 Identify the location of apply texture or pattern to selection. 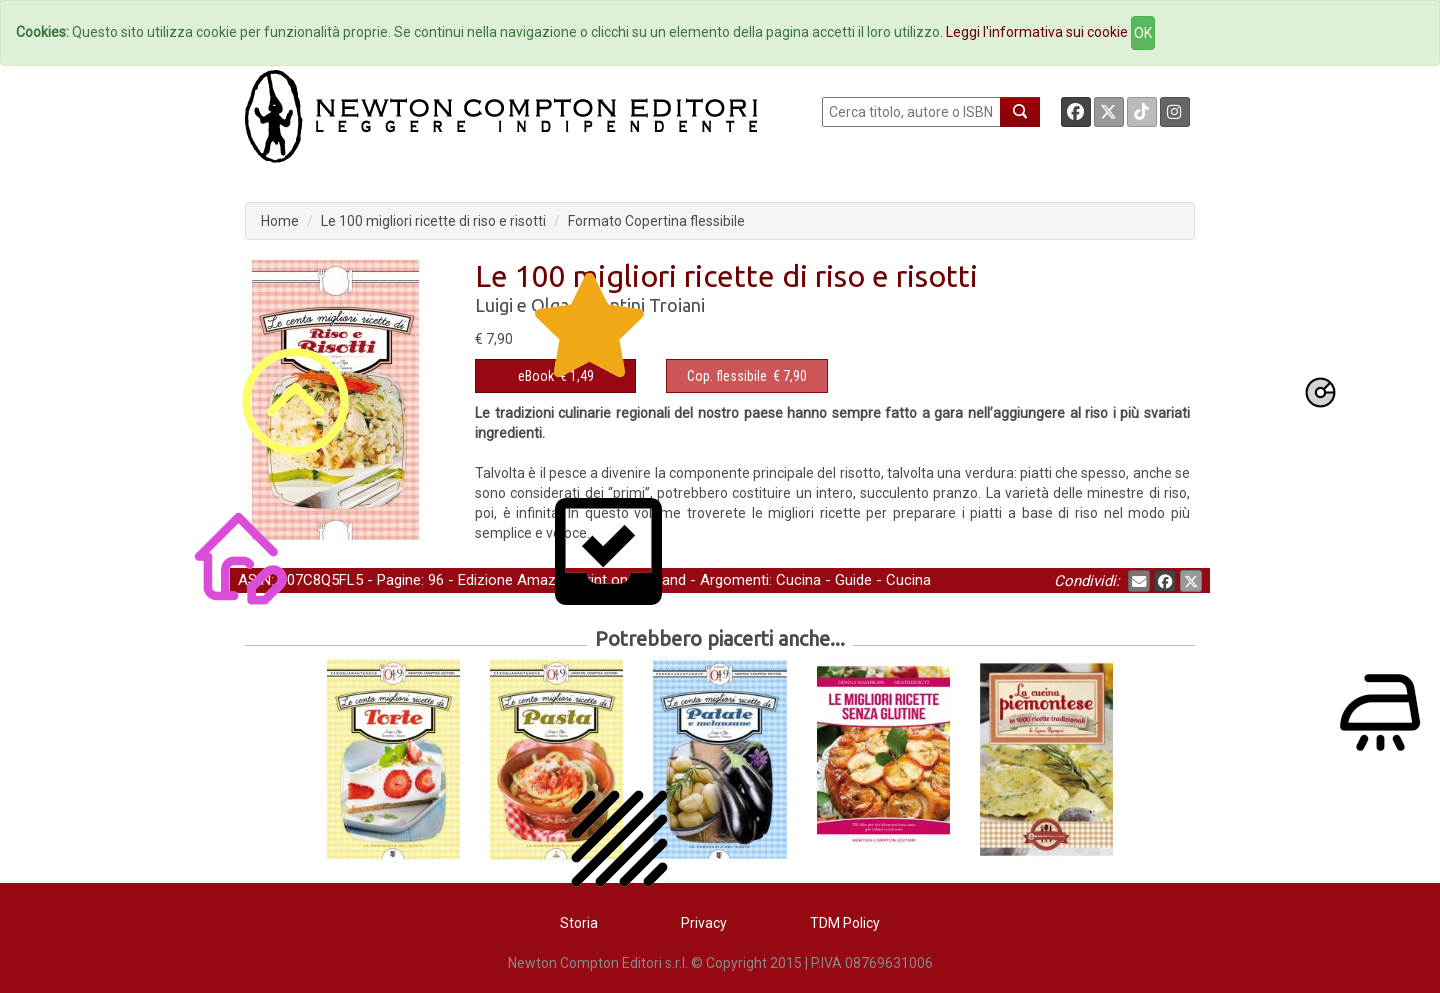
(619, 838).